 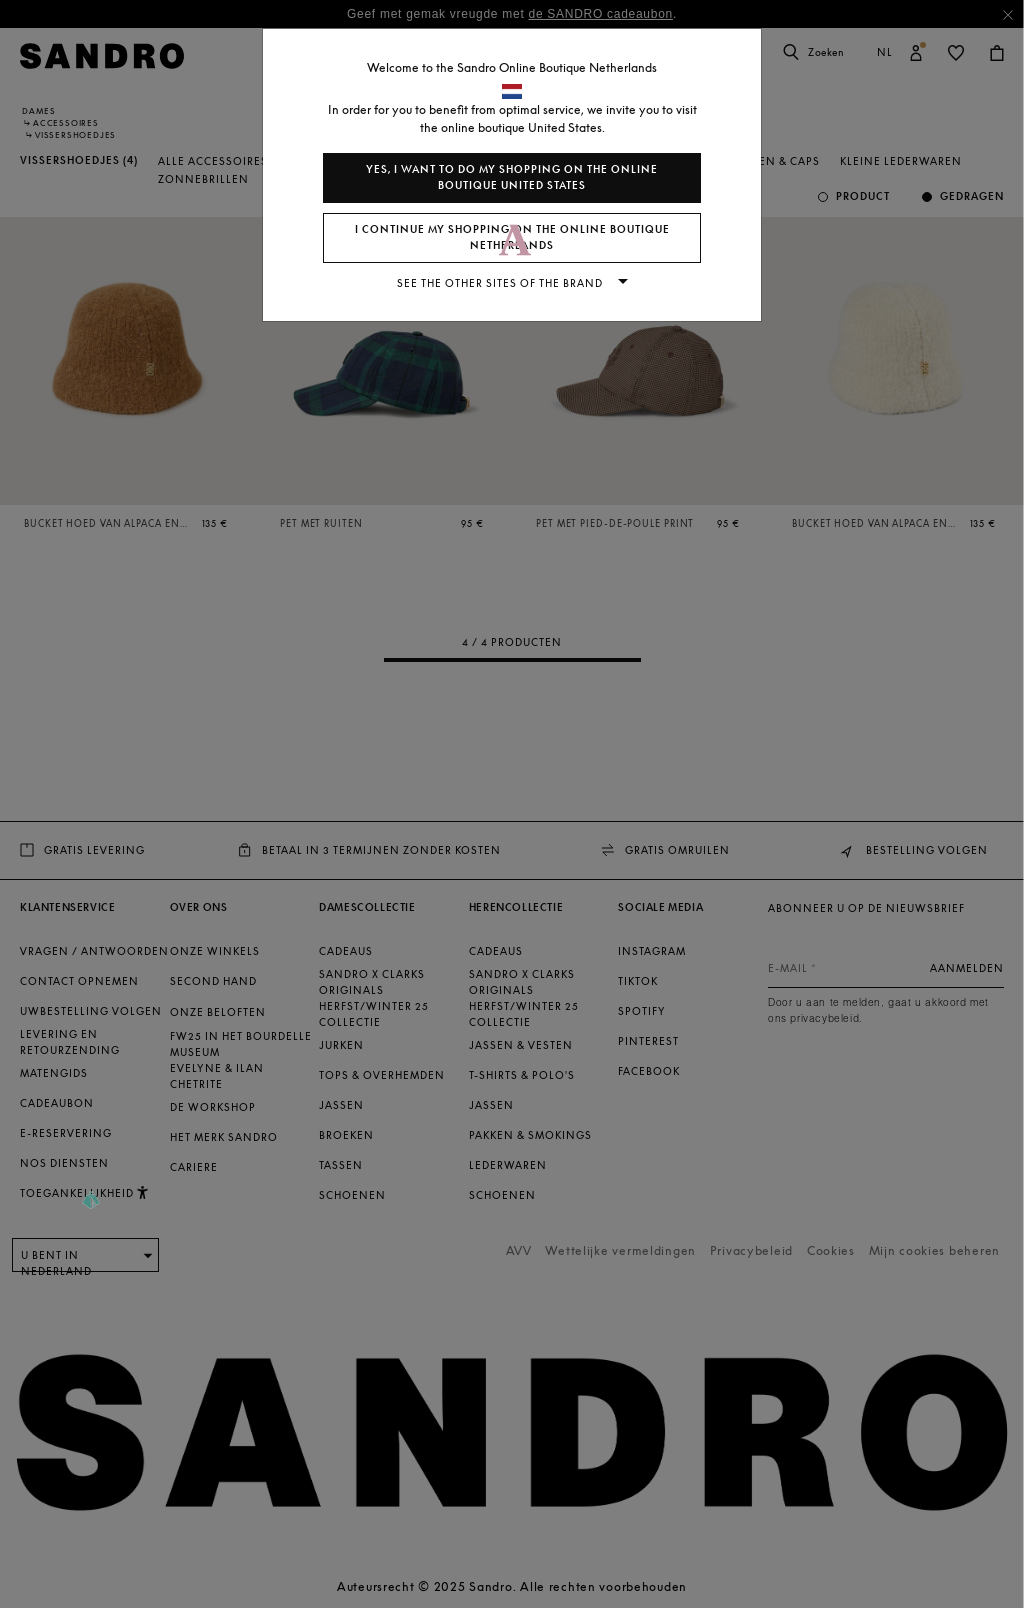 I want to click on link to academia.edu profile, so click(x=515, y=240).